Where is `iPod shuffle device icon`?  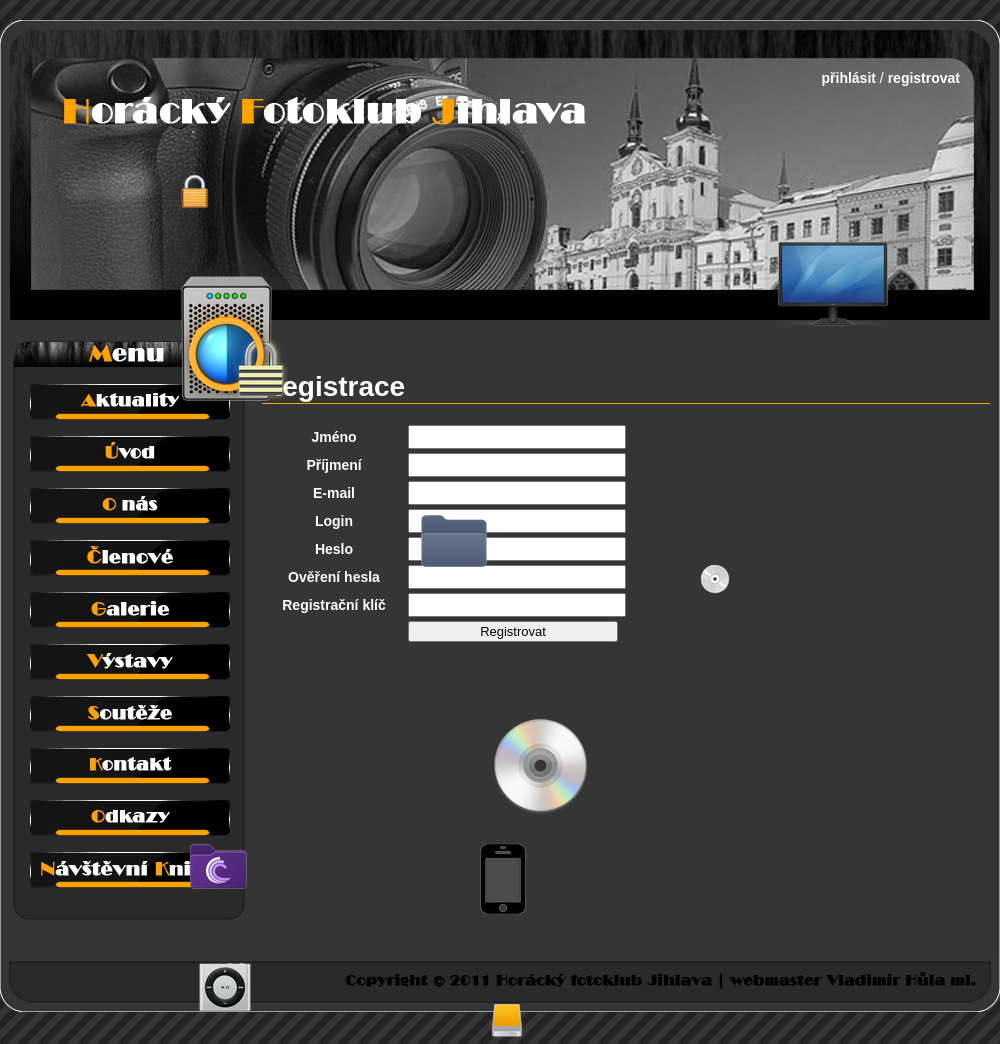 iPod shuffle device icon is located at coordinates (225, 987).